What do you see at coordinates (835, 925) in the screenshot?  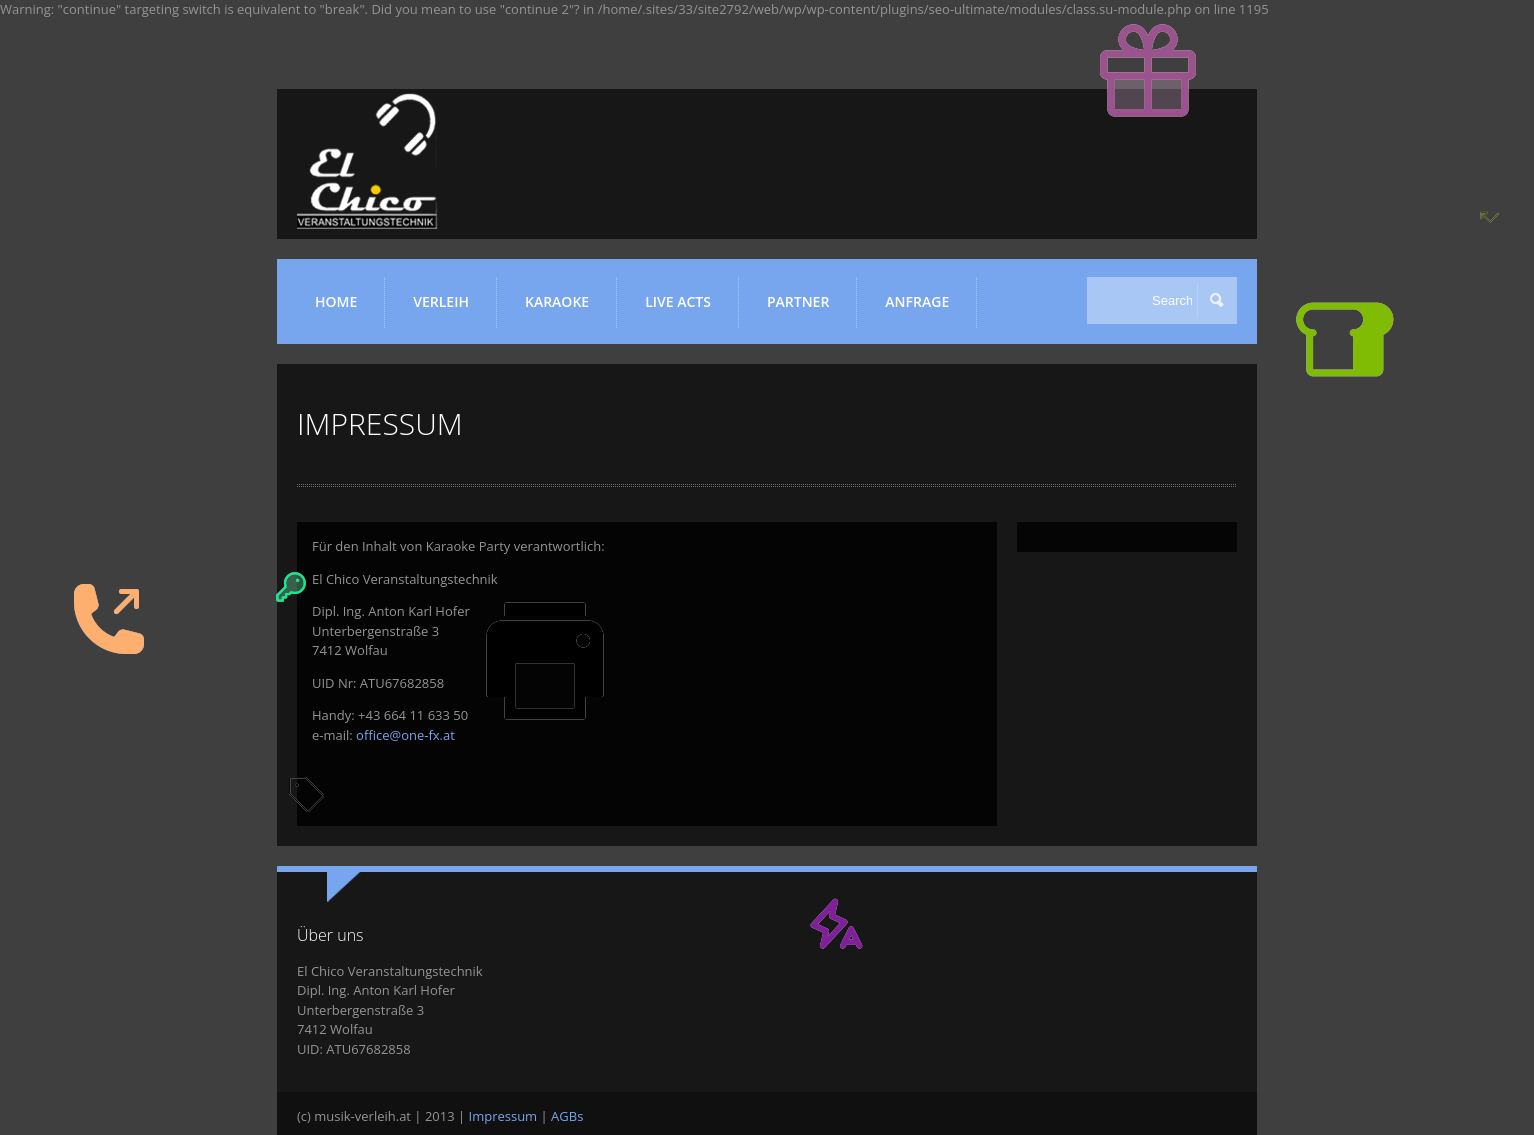 I see `auto-enhance or quick optimize content` at bounding box center [835, 925].